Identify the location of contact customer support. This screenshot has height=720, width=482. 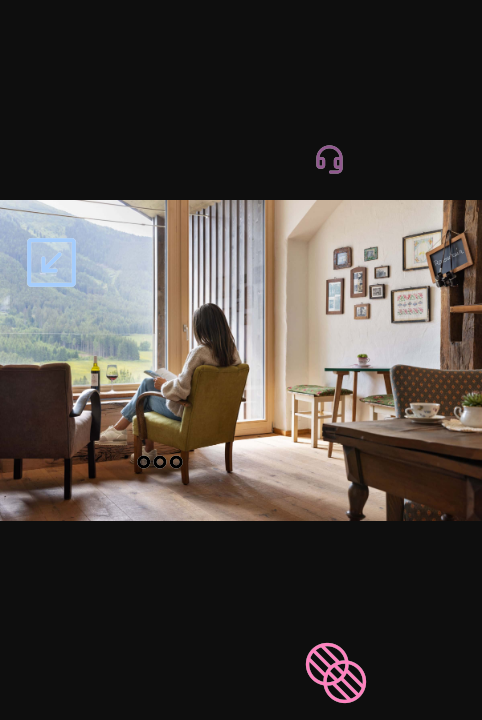
(329, 158).